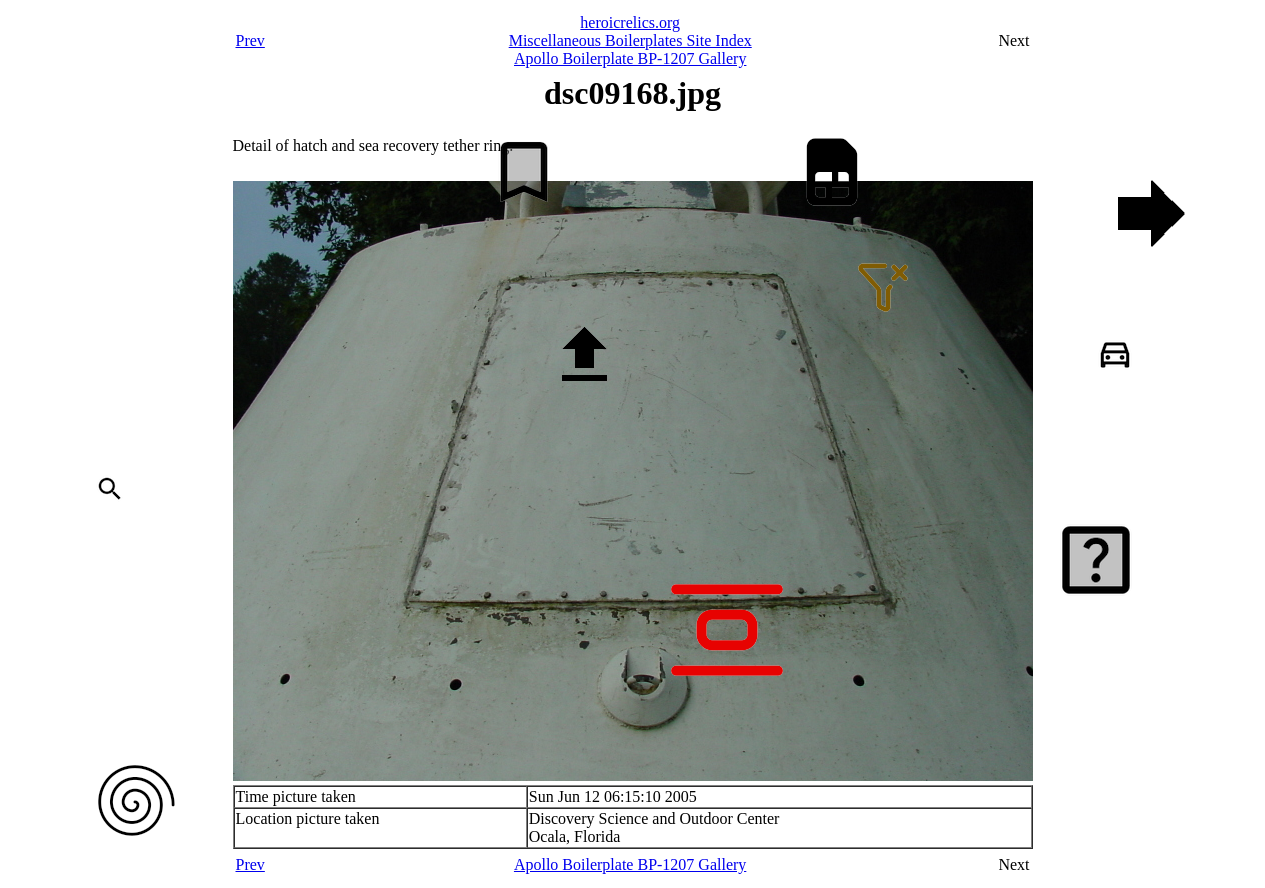 The image size is (1265, 888). Describe the element at coordinates (132, 799) in the screenshot. I see `indicates loading or processing in progress` at that location.